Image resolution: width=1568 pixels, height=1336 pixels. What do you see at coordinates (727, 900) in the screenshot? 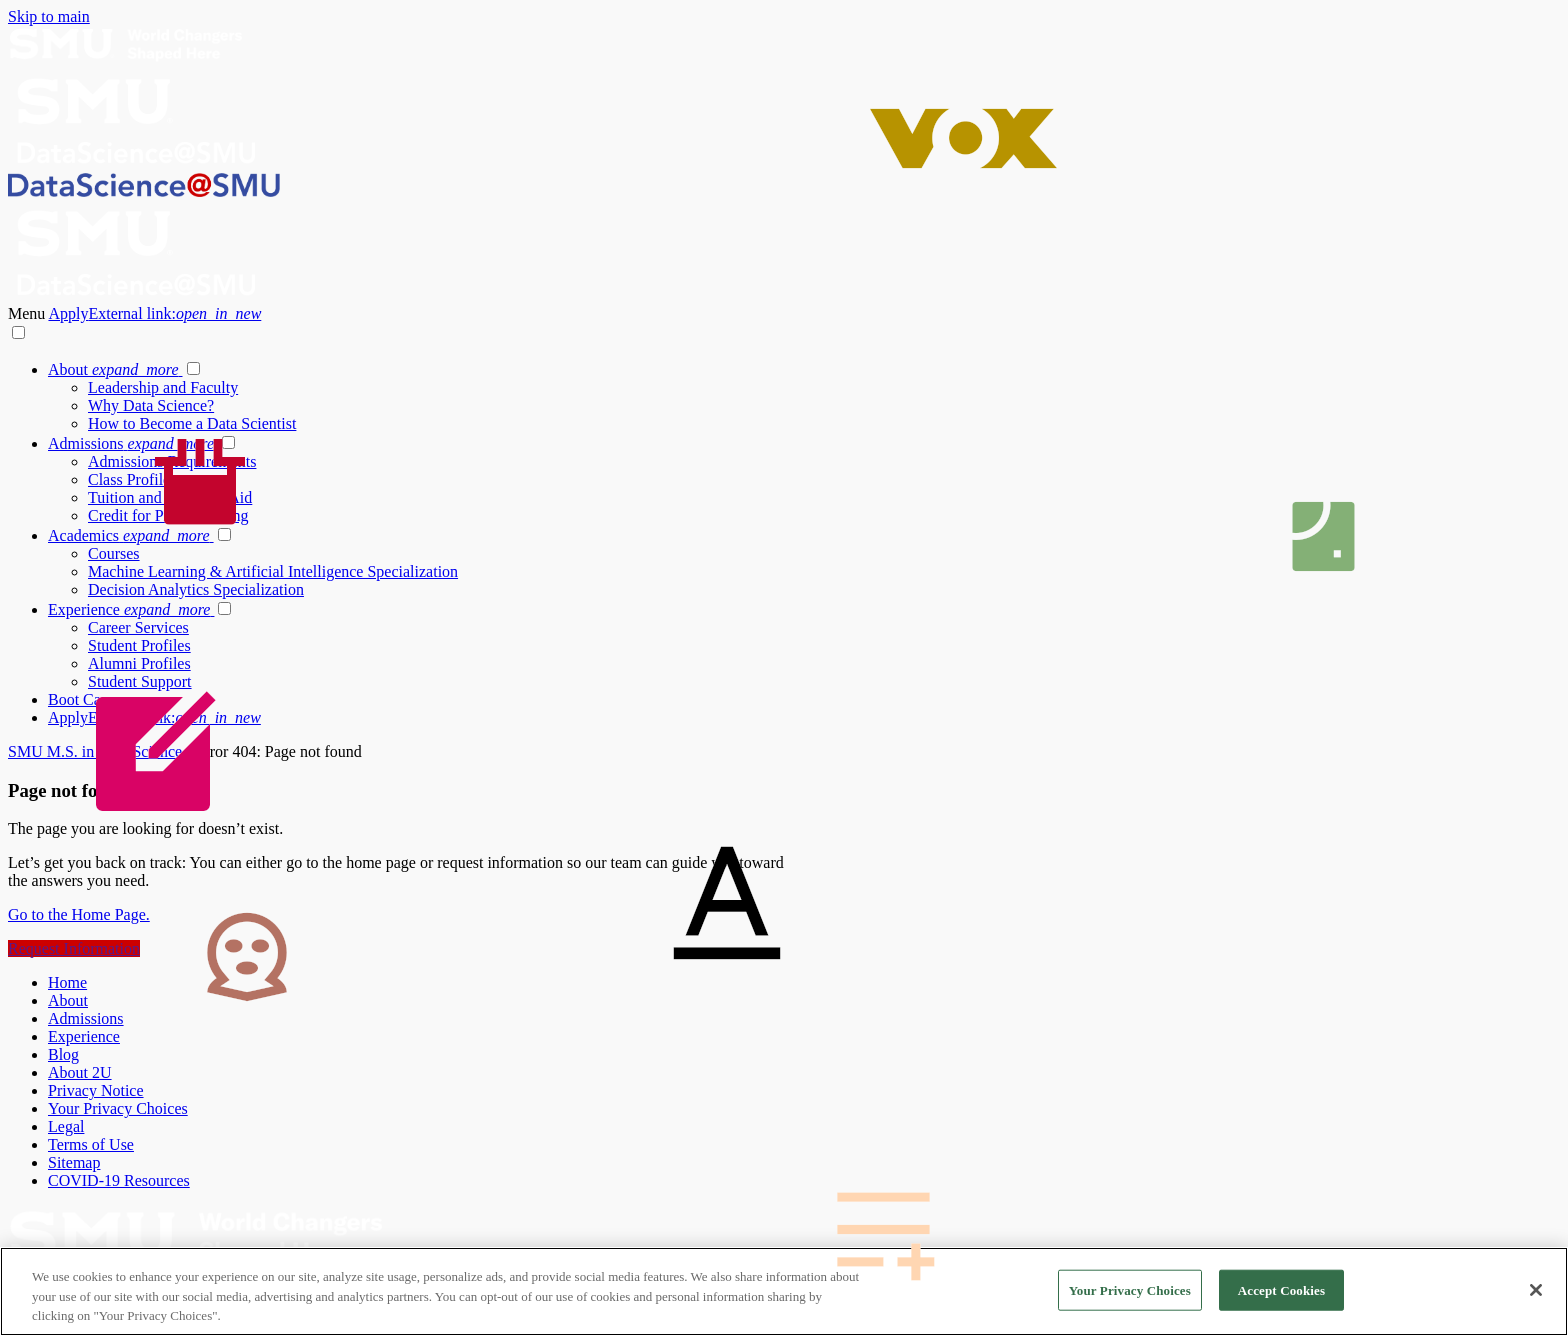
I see `change text color` at bounding box center [727, 900].